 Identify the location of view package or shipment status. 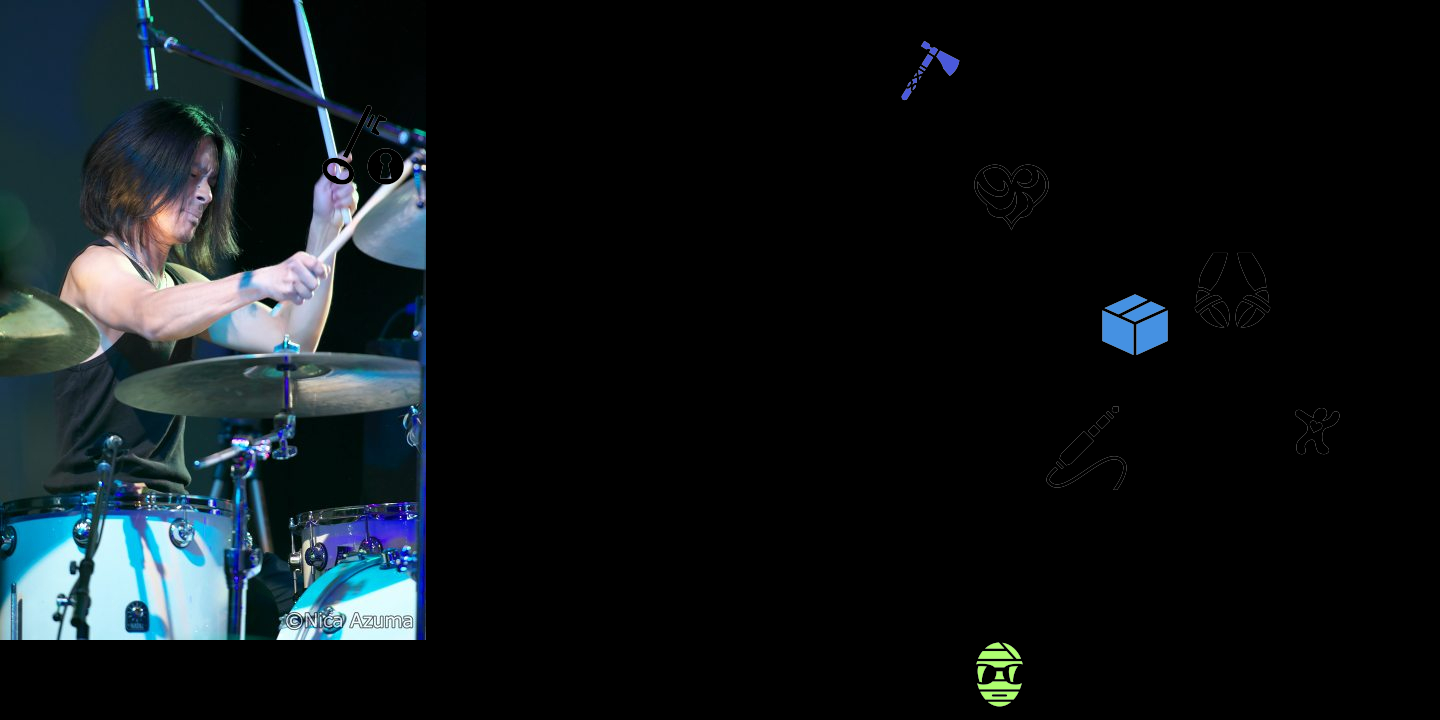
(1135, 325).